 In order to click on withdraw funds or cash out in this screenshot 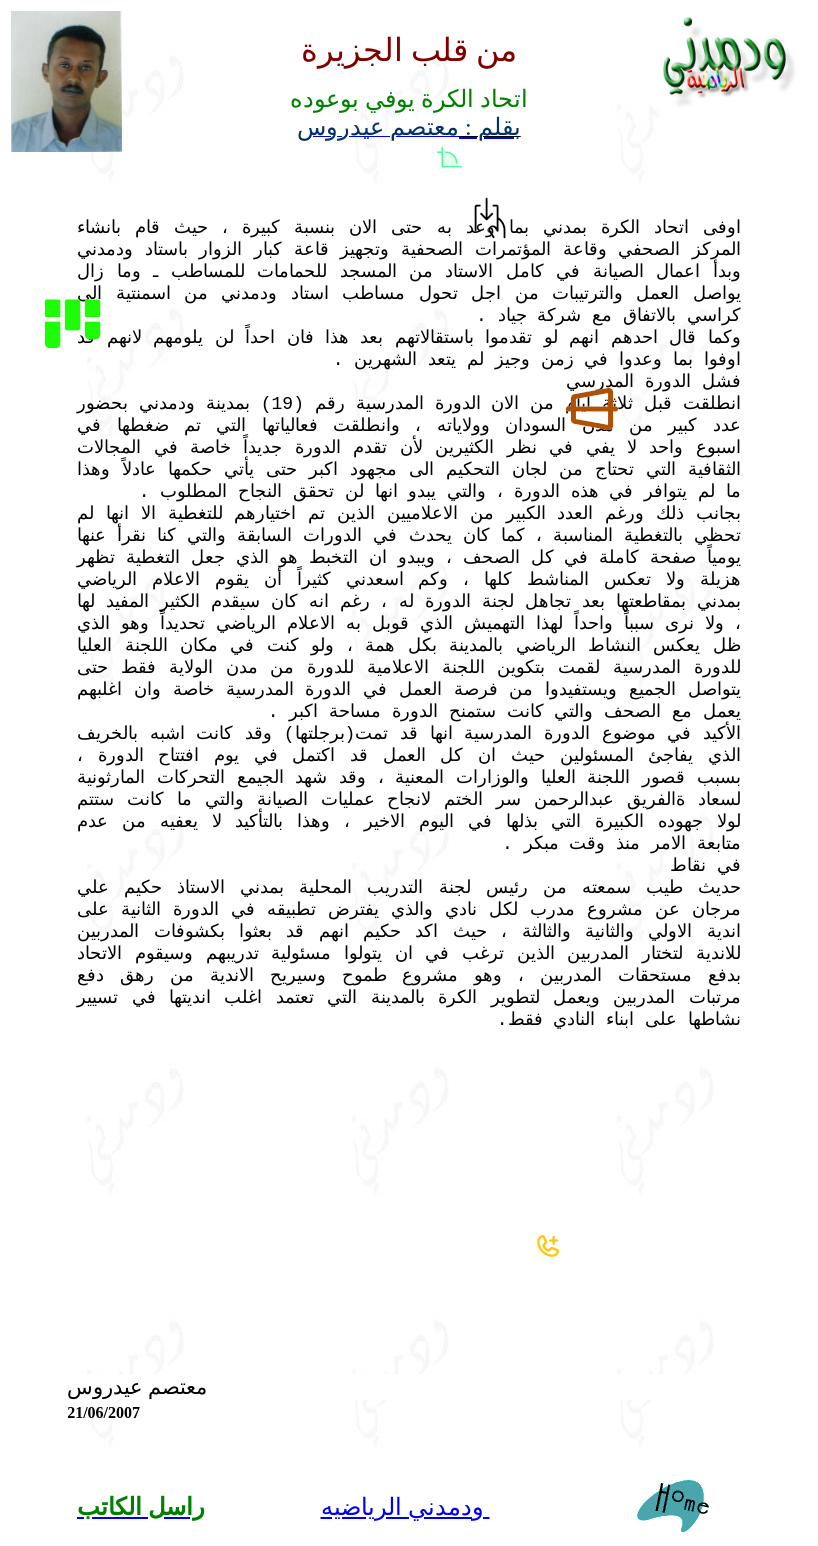, I will do `click(488, 218)`.